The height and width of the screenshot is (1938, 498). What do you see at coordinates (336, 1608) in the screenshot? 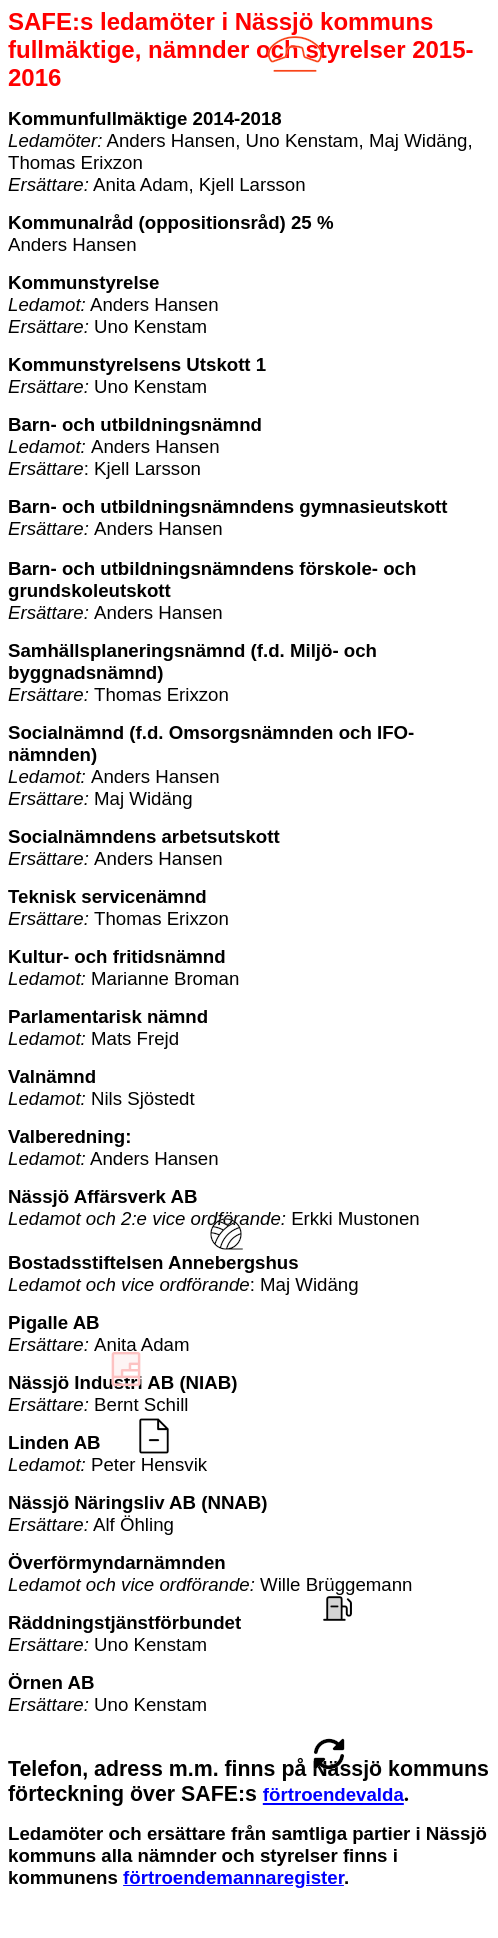
I see `find nearby gas stations` at bounding box center [336, 1608].